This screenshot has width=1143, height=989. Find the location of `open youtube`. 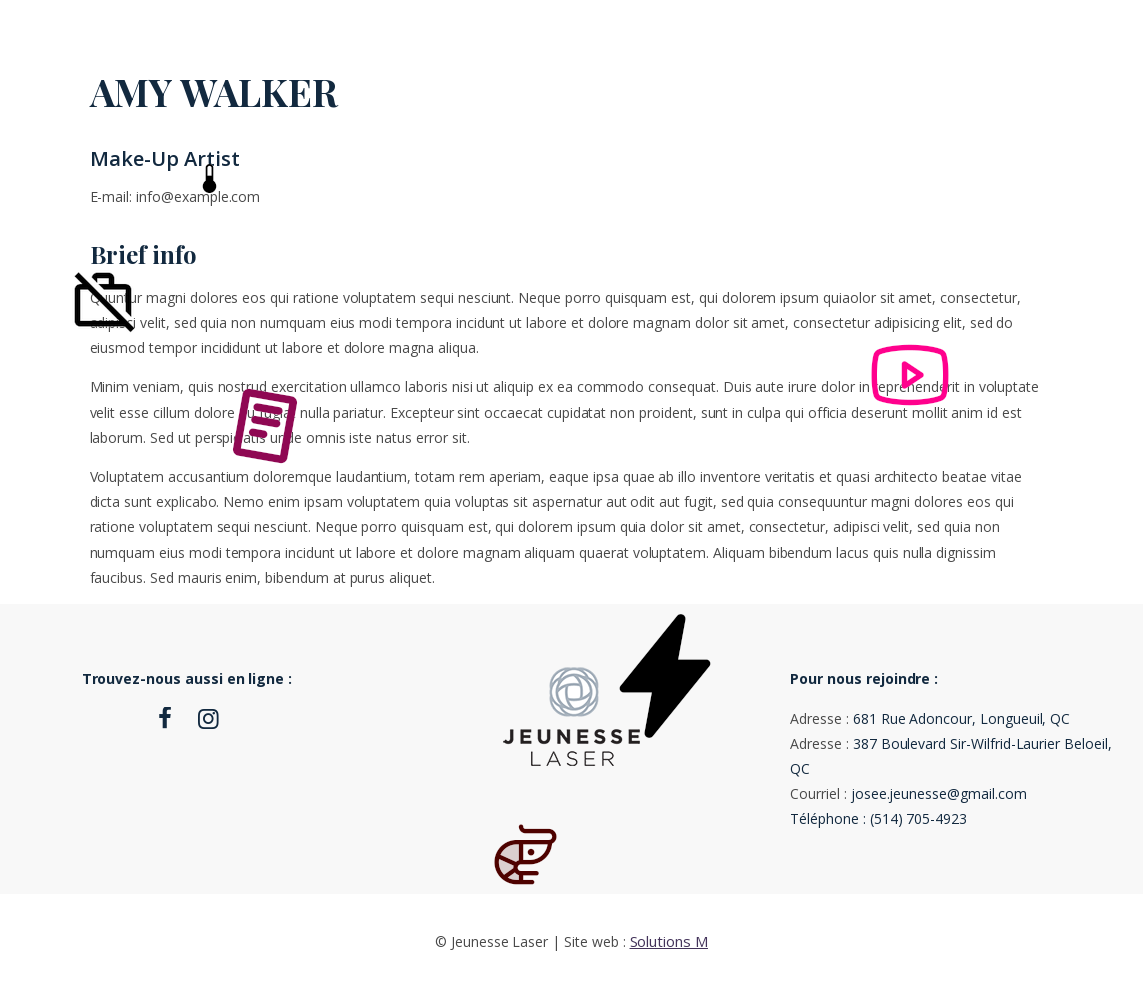

open youtube is located at coordinates (910, 375).